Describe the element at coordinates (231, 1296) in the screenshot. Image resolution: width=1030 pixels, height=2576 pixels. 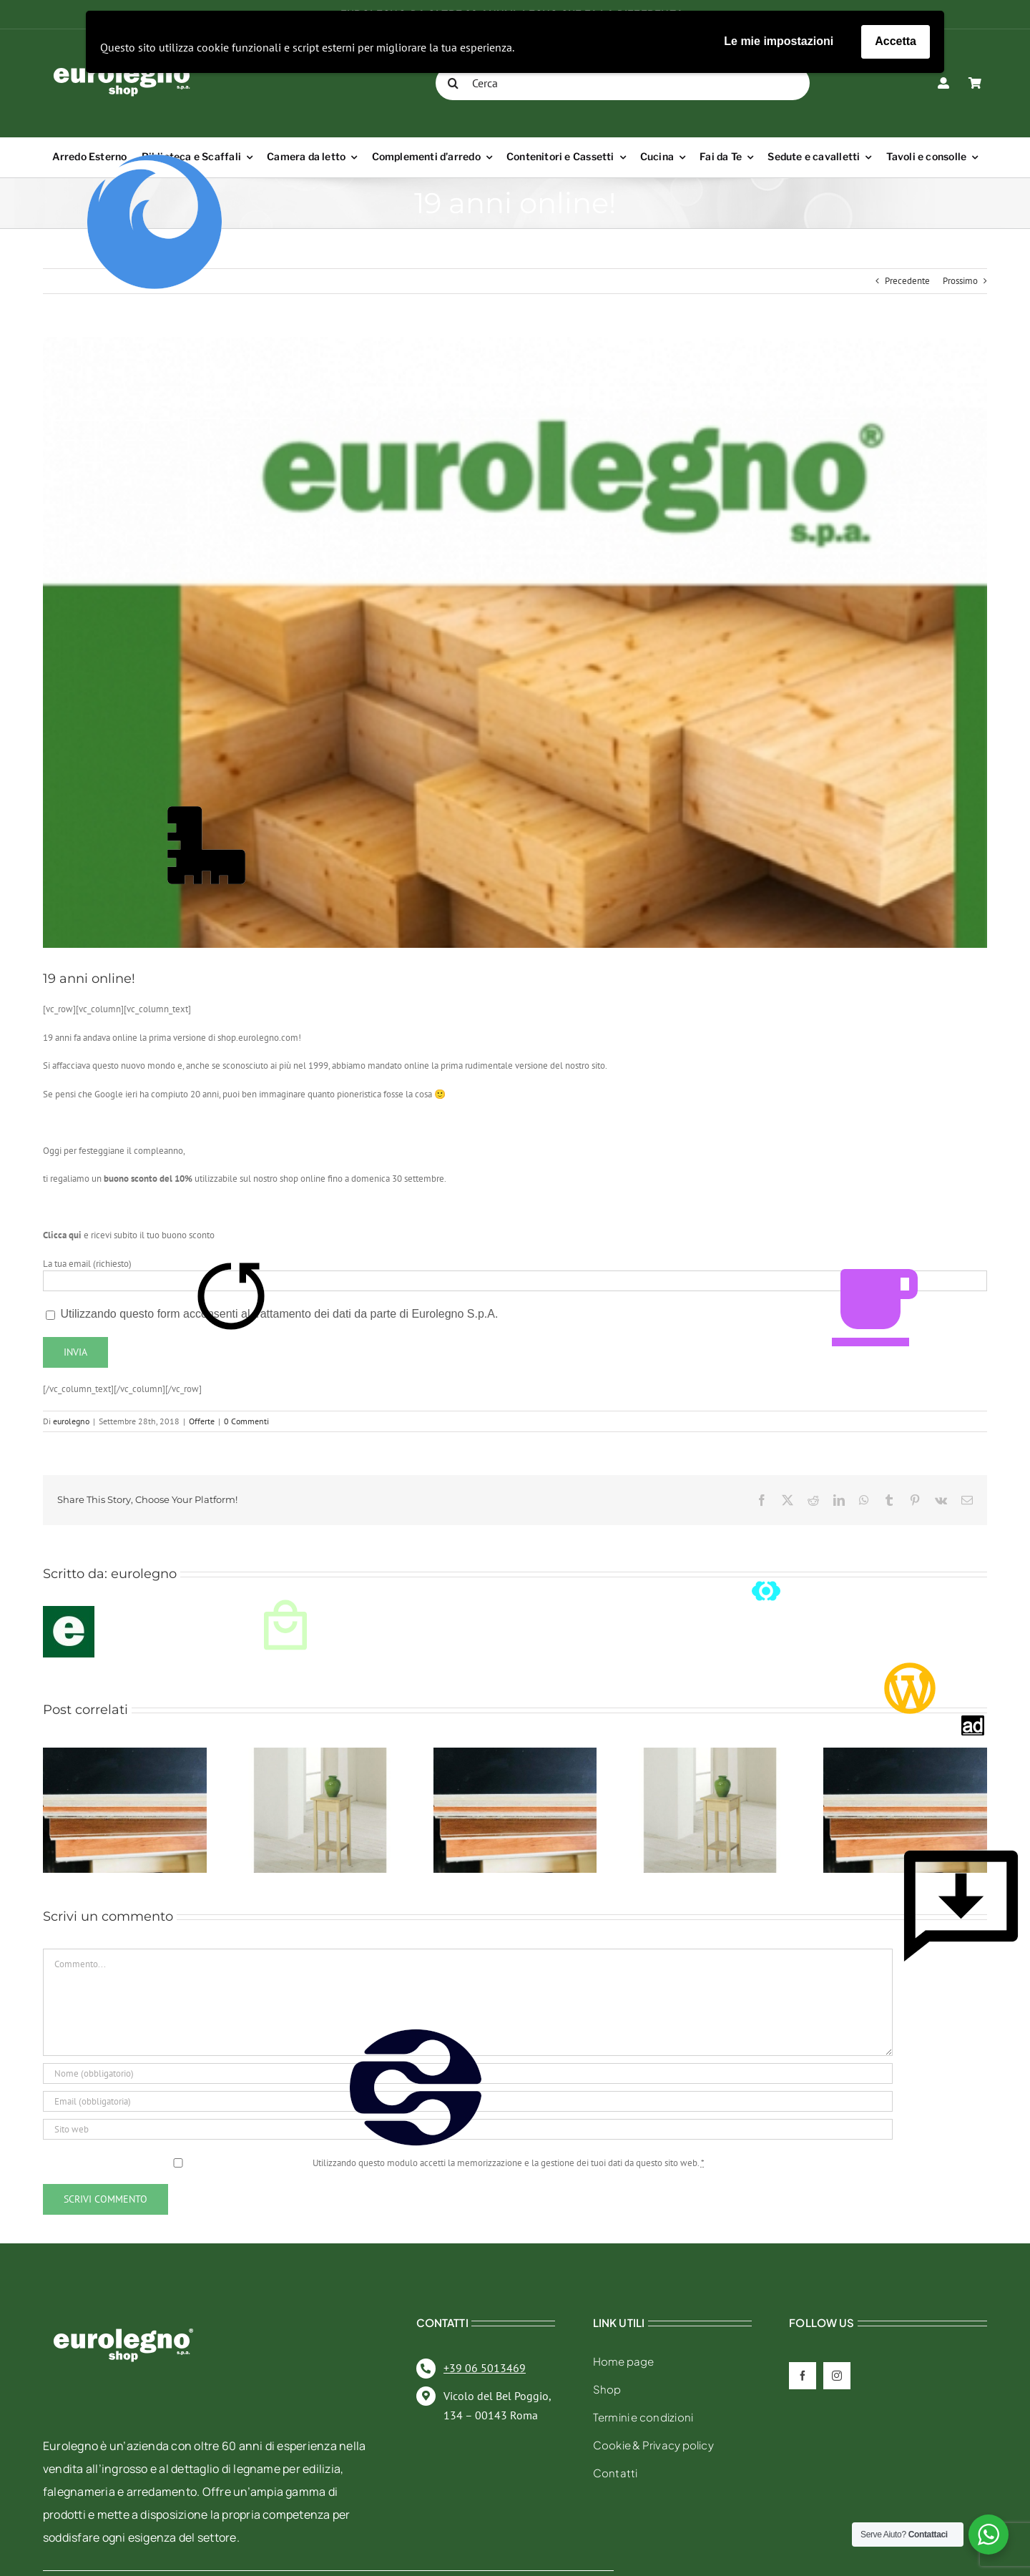
I see `reset to previous state` at that location.